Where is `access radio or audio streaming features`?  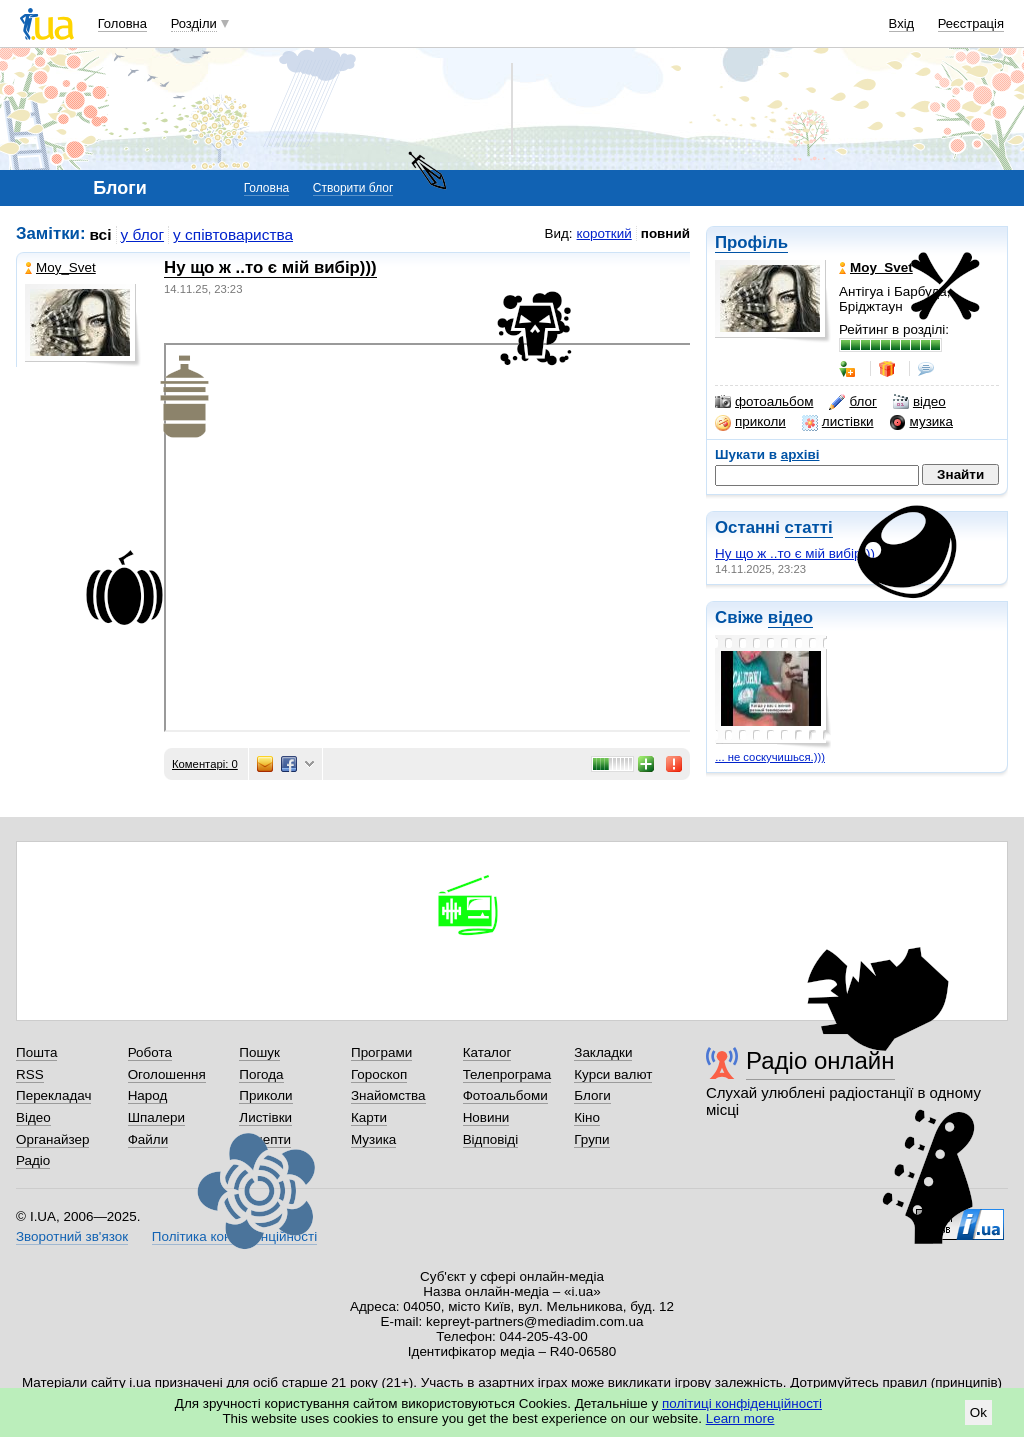 access radio or audio streaming features is located at coordinates (468, 905).